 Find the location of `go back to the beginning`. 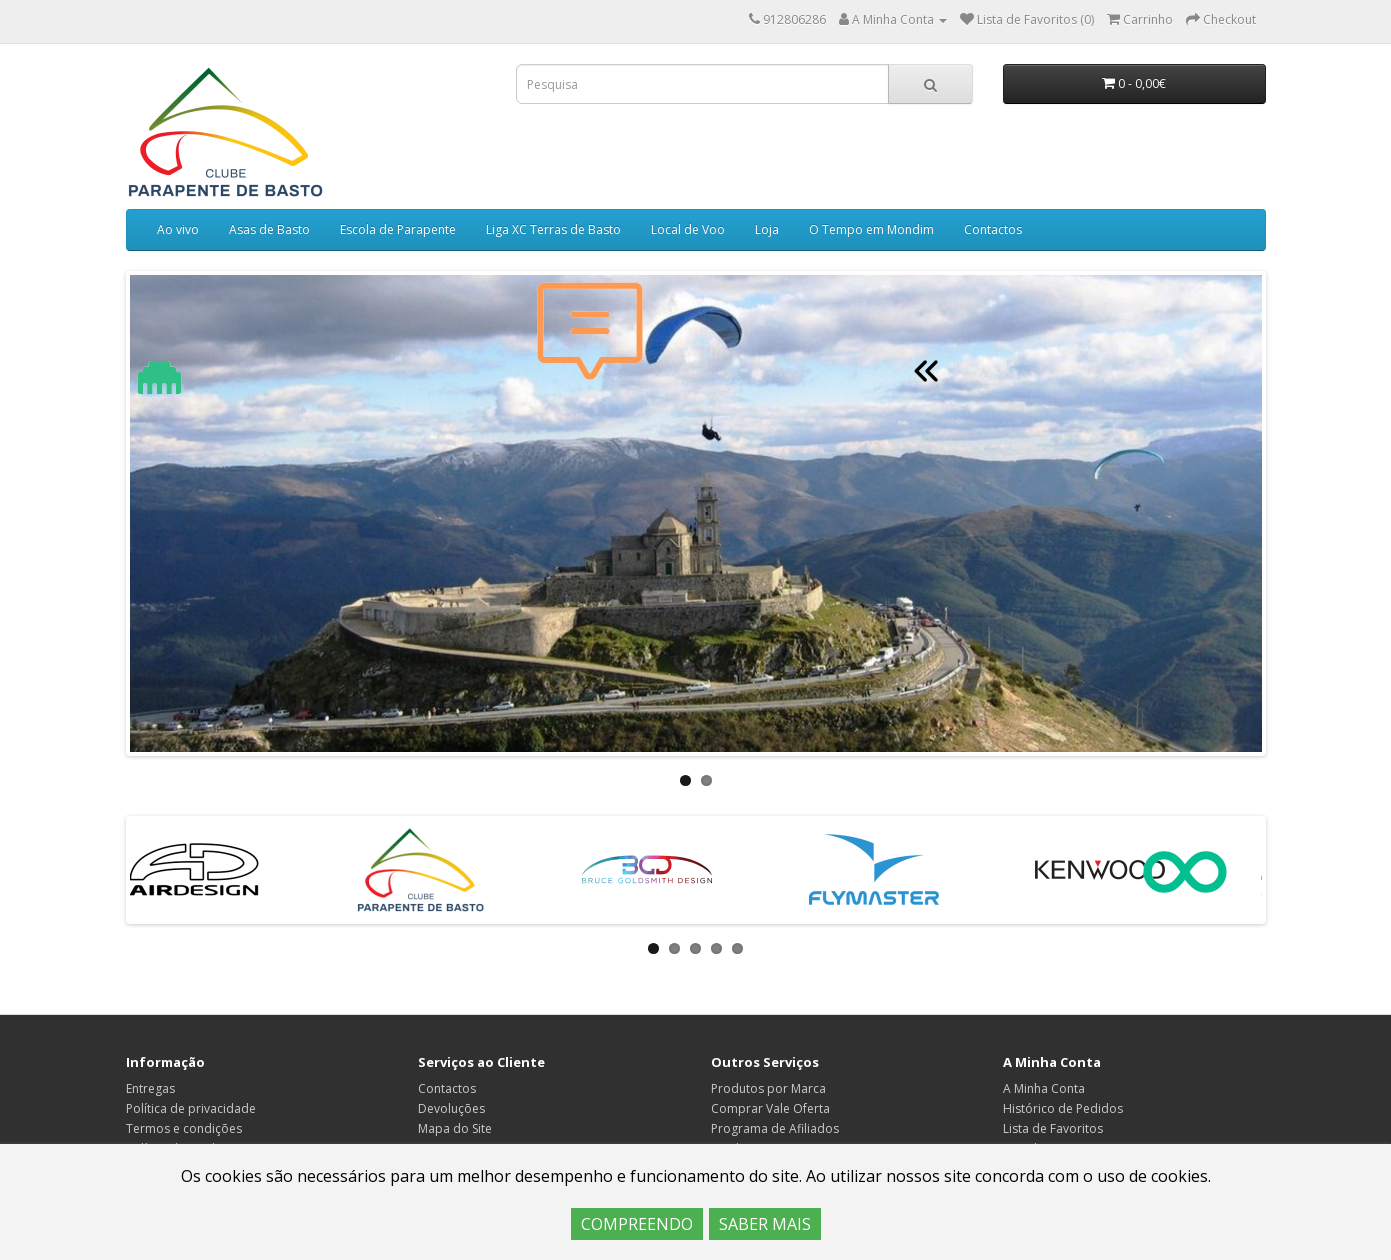

go back to the beginning is located at coordinates (927, 371).